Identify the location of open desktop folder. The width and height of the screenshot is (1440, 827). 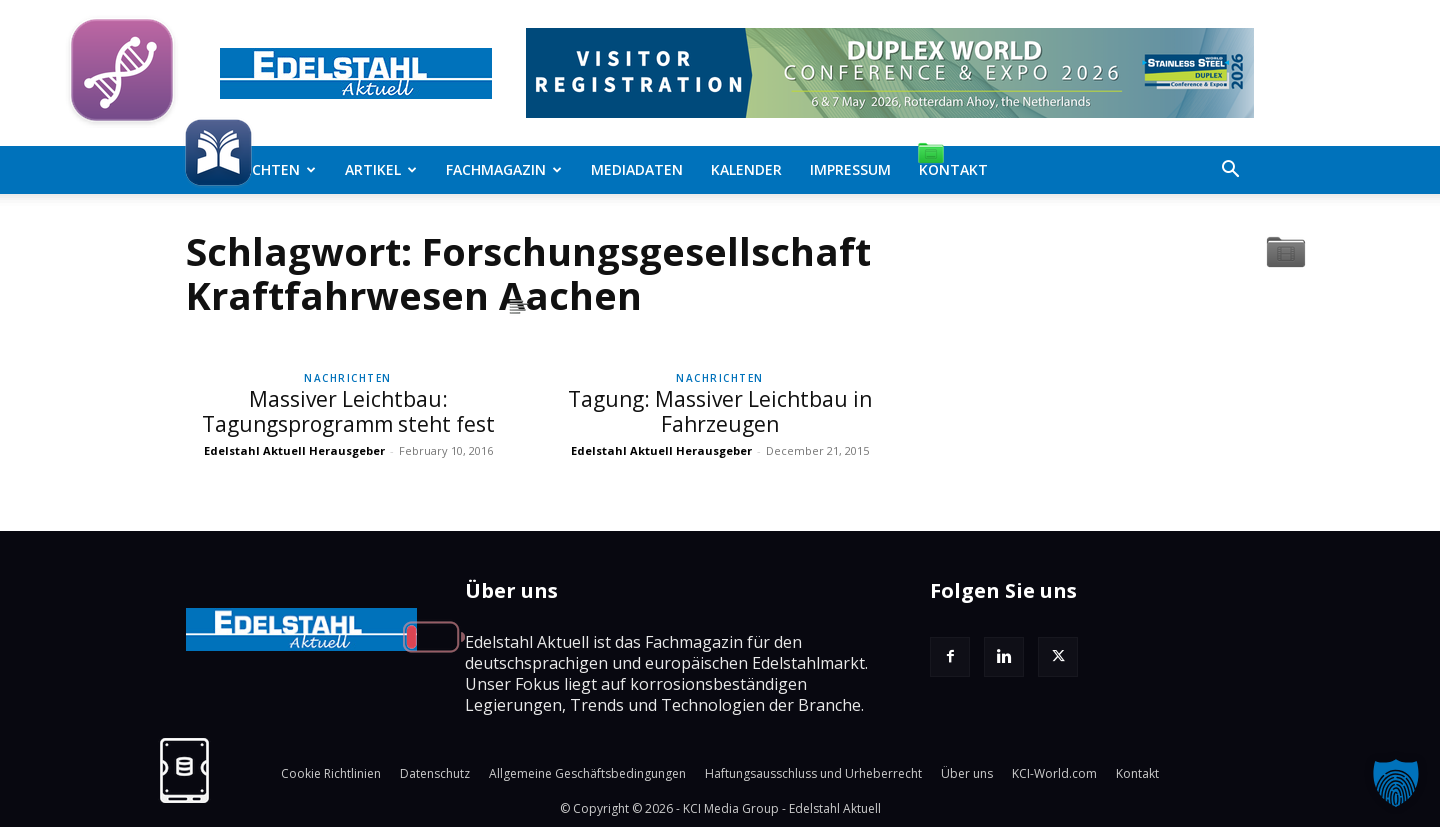
(931, 153).